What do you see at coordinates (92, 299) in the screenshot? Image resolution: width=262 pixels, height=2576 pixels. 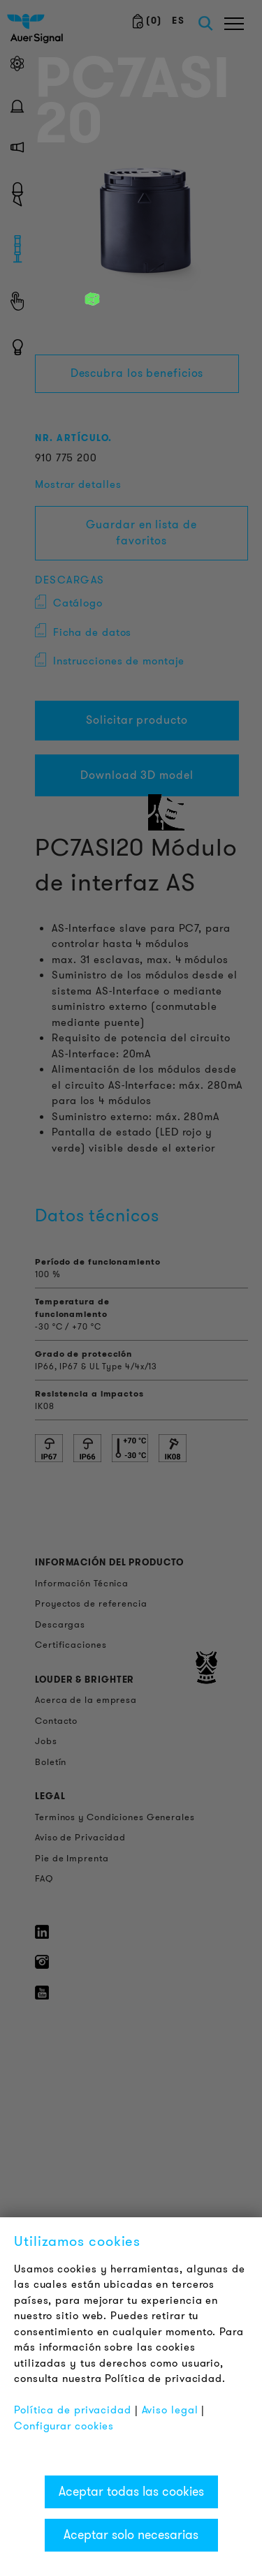 I see `select stone block material for building` at bounding box center [92, 299].